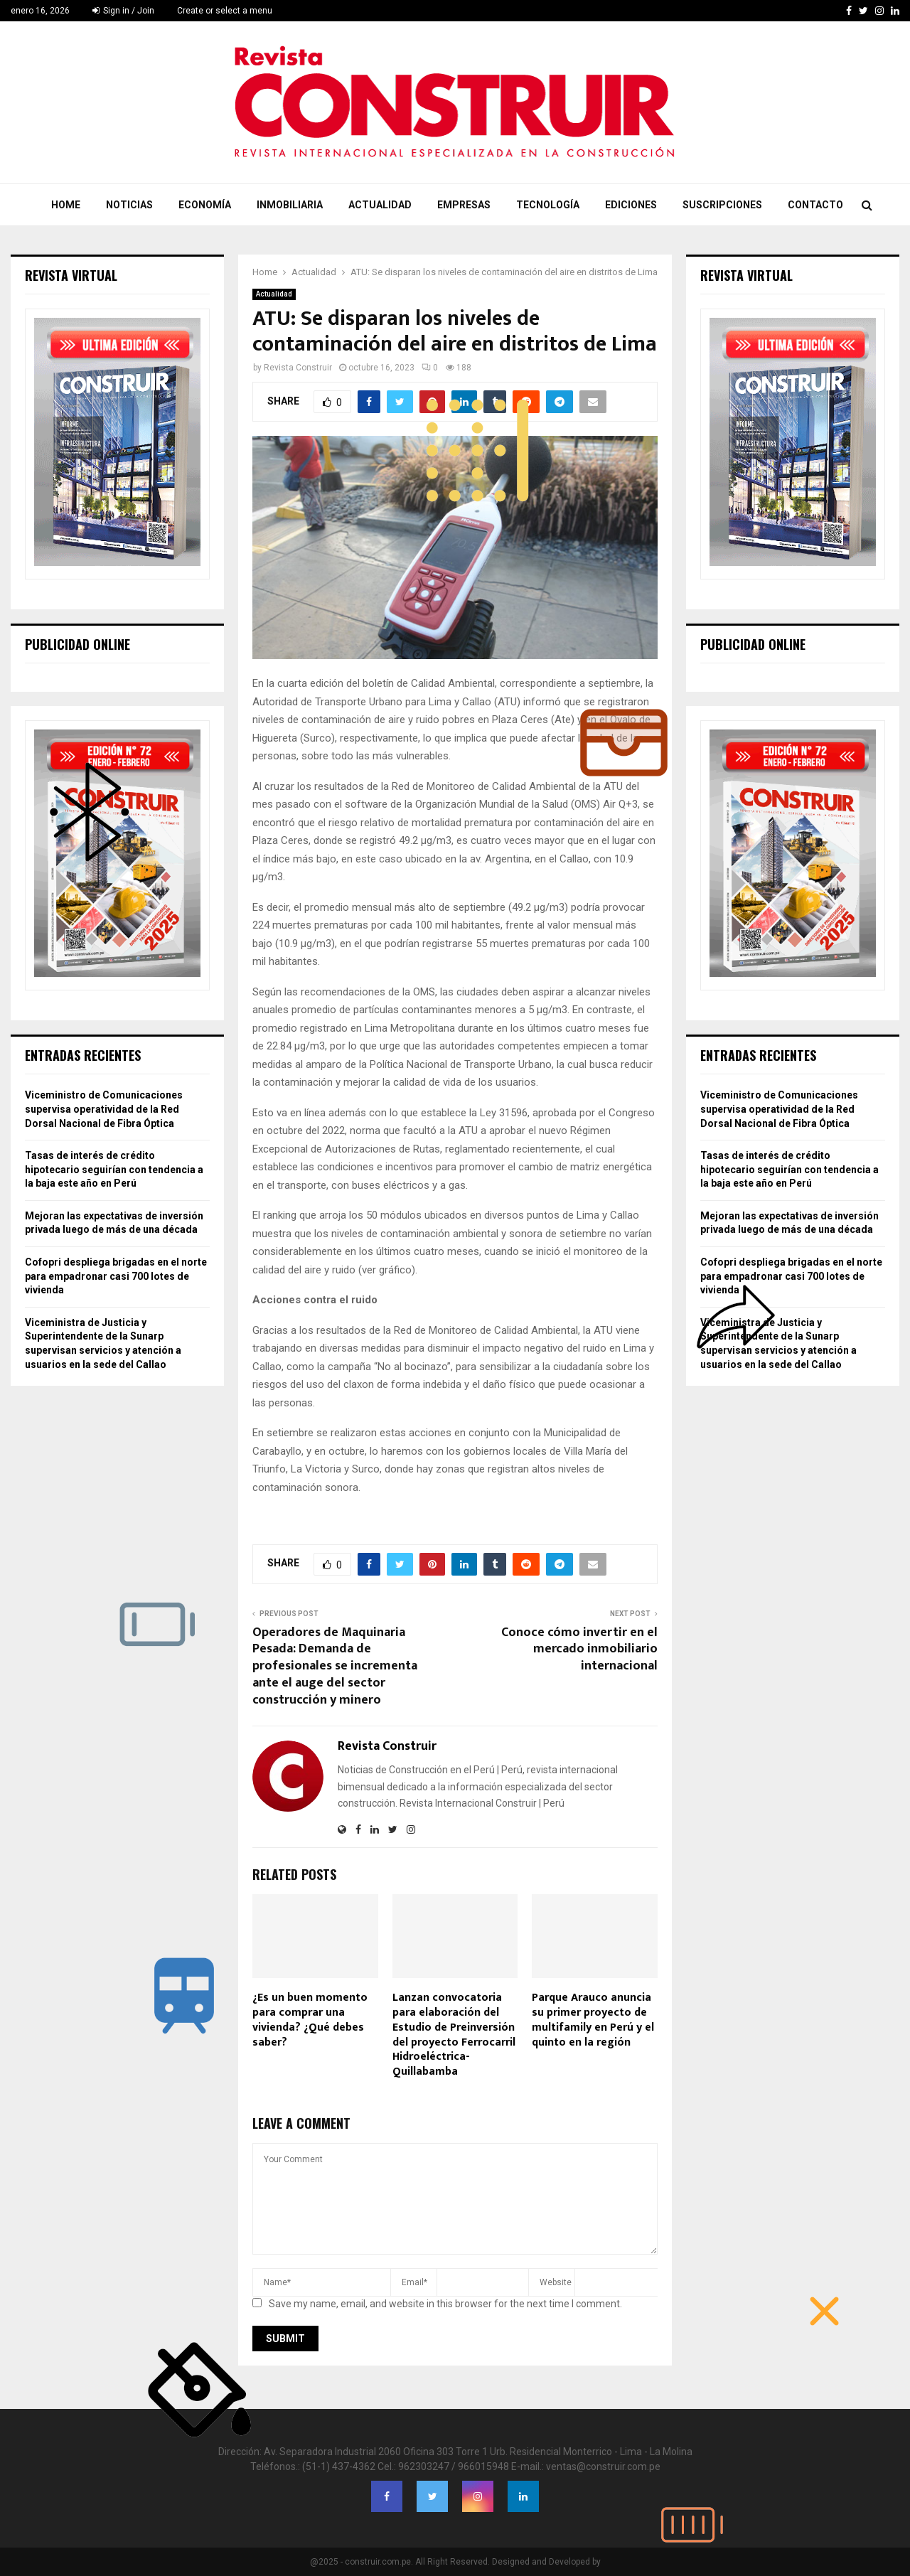 The image size is (910, 2576). I want to click on indicates battery is fully charged, so click(691, 2525).